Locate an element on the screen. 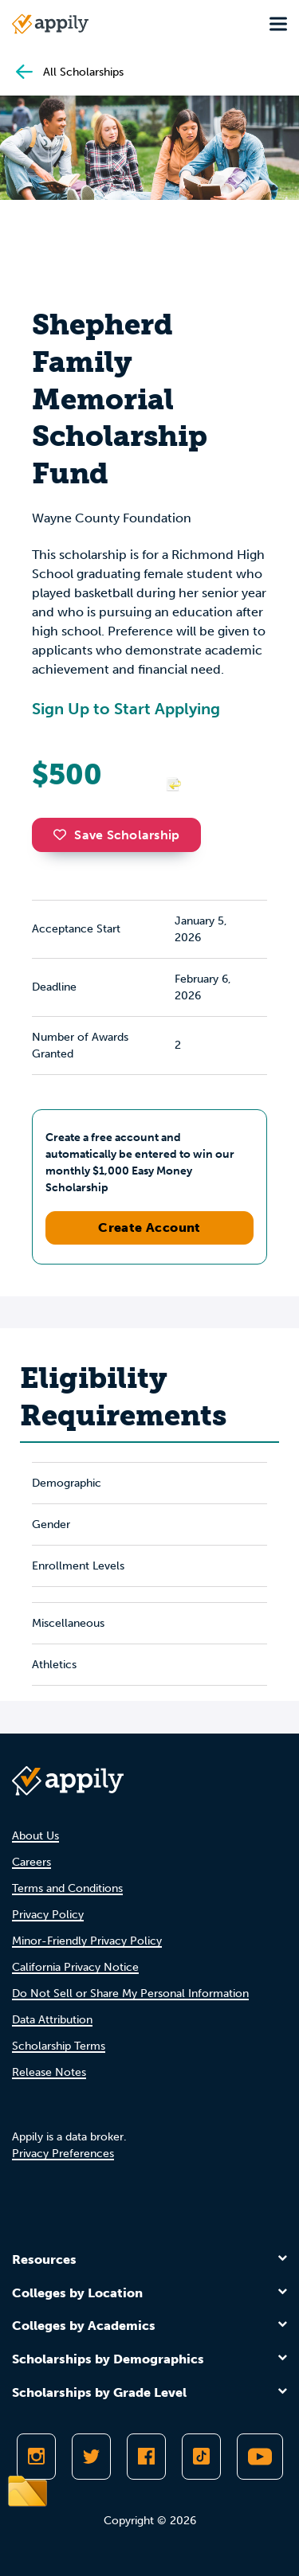  open files folder is located at coordinates (27, 2492).